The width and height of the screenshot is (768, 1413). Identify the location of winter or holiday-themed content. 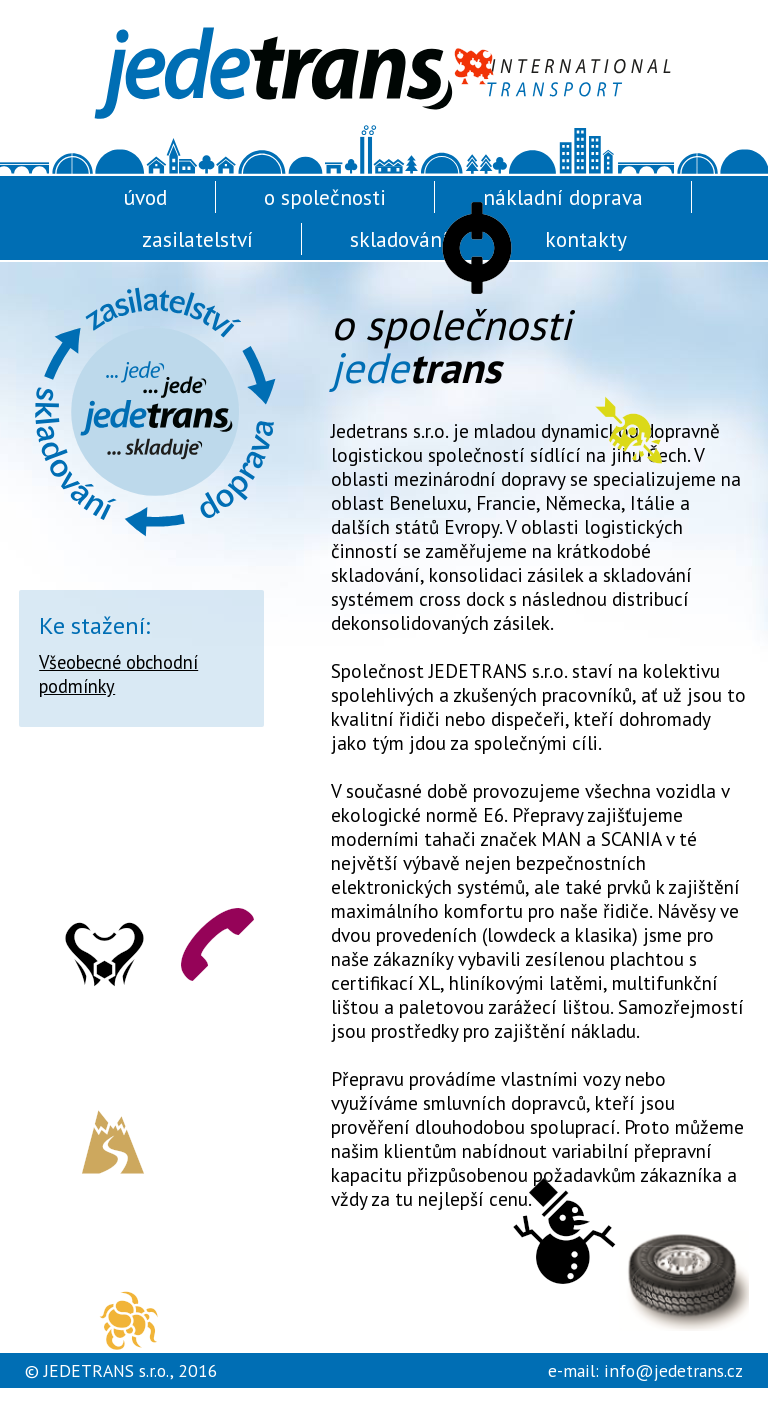
(563, 1231).